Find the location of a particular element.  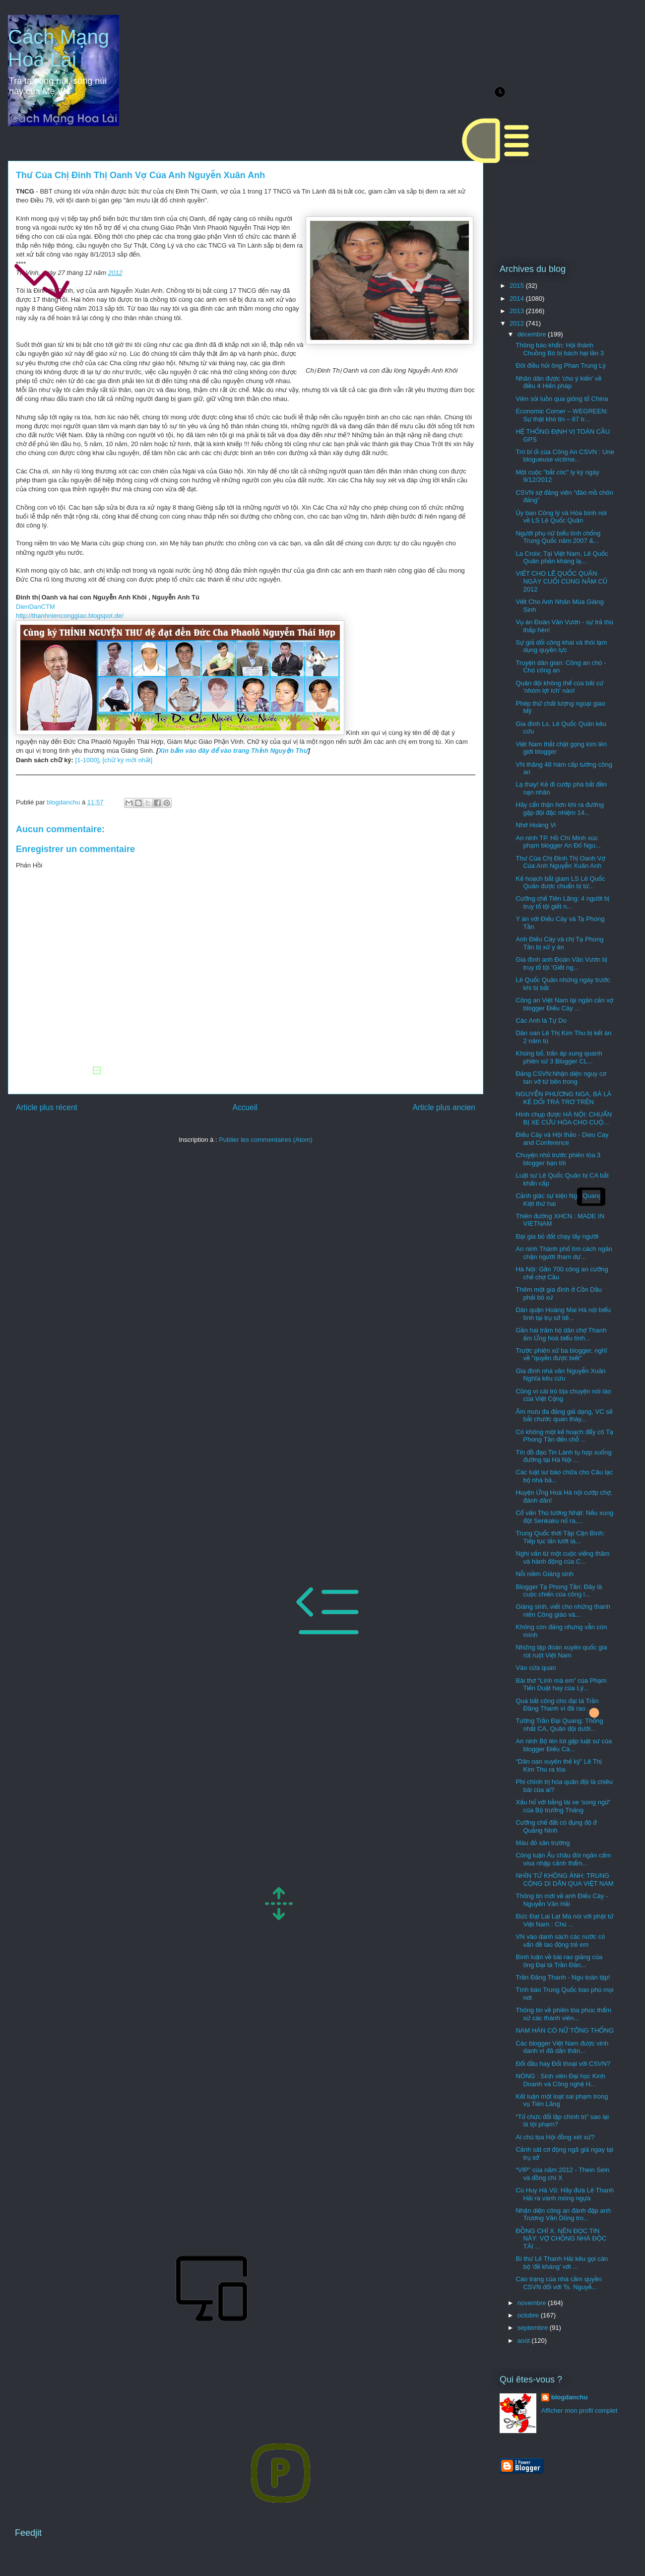

rotate device to landscape orientation is located at coordinates (591, 1196).